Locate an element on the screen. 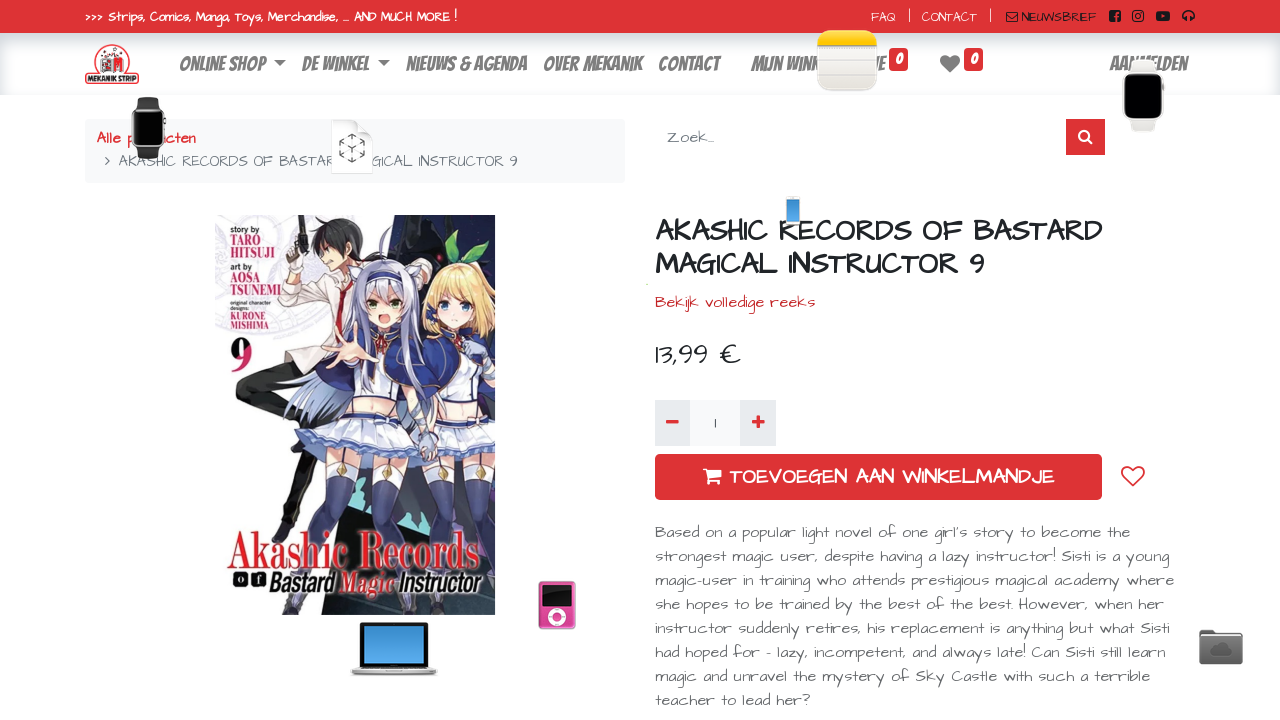 Image resolution: width=1280 pixels, height=720 pixels. sync or manage your iPod nano device is located at coordinates (557, 594).